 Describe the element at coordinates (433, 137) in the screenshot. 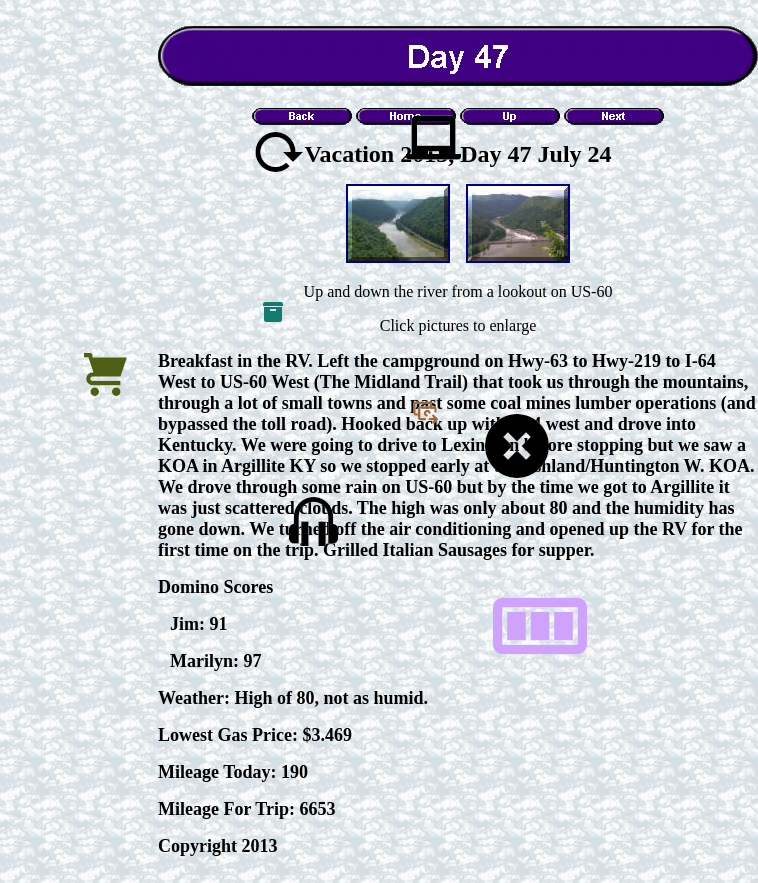

I see `access laptop or computer settings` at that location.